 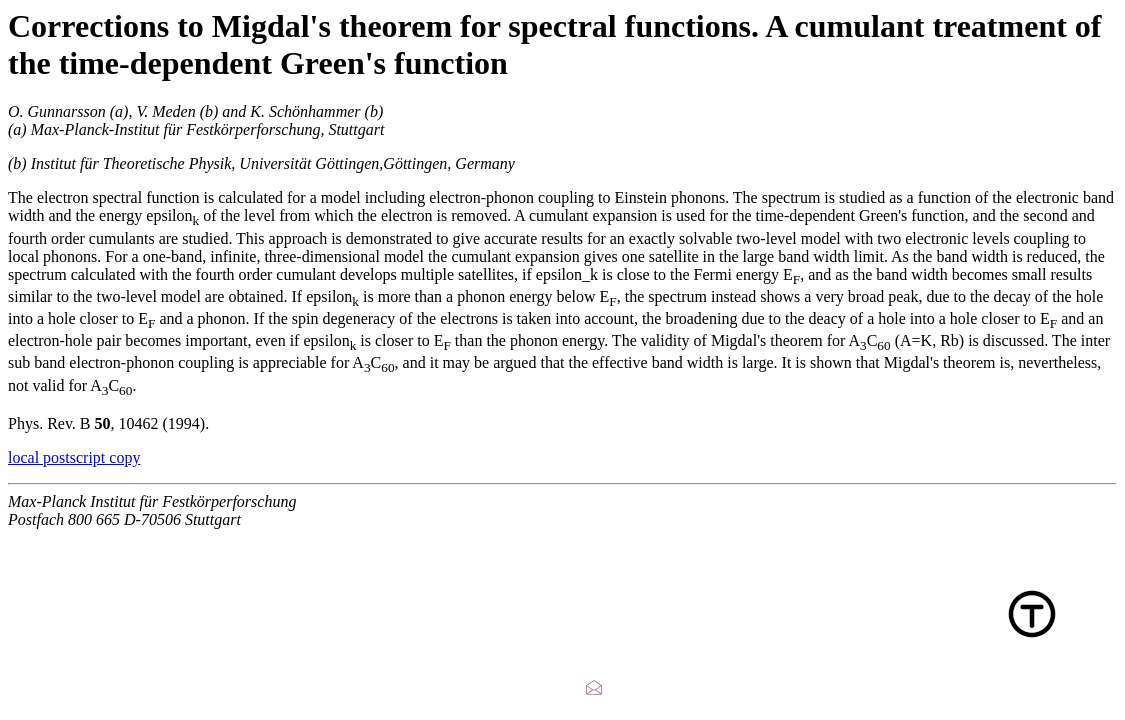 What do you see at coordinates (594, 688) in the screenshot?
I see `view an opened or read email` at bounding box center [594, 688].